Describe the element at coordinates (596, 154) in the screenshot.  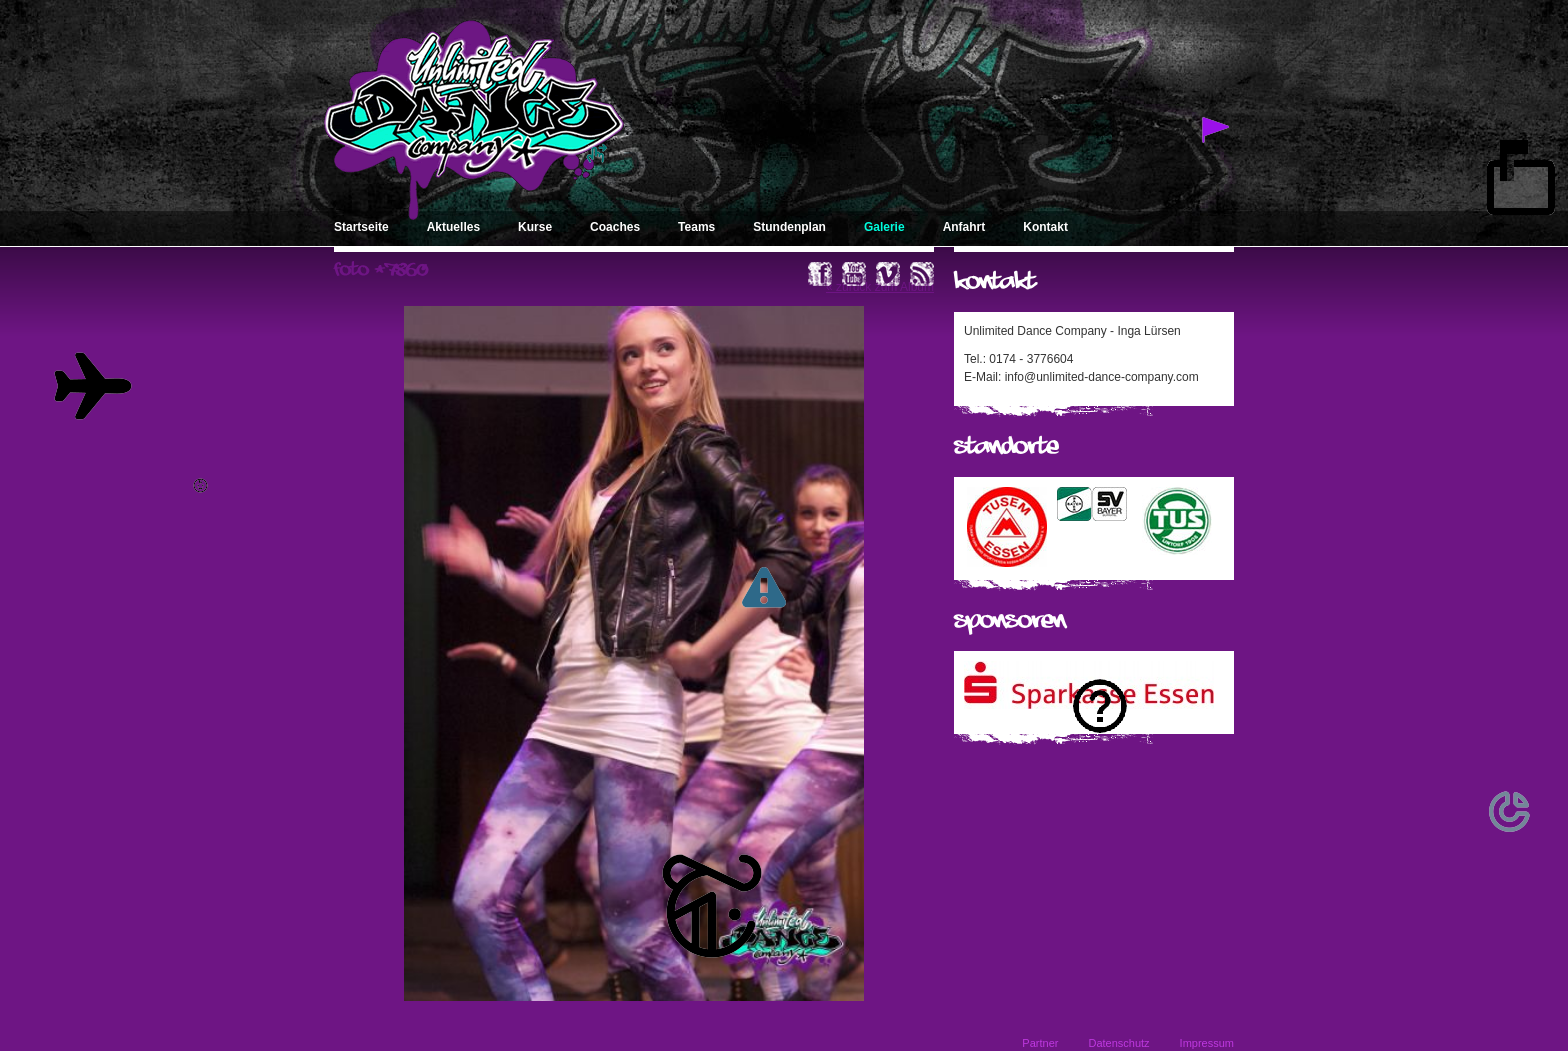
I see `swipe right to continue or proceed` at that location.